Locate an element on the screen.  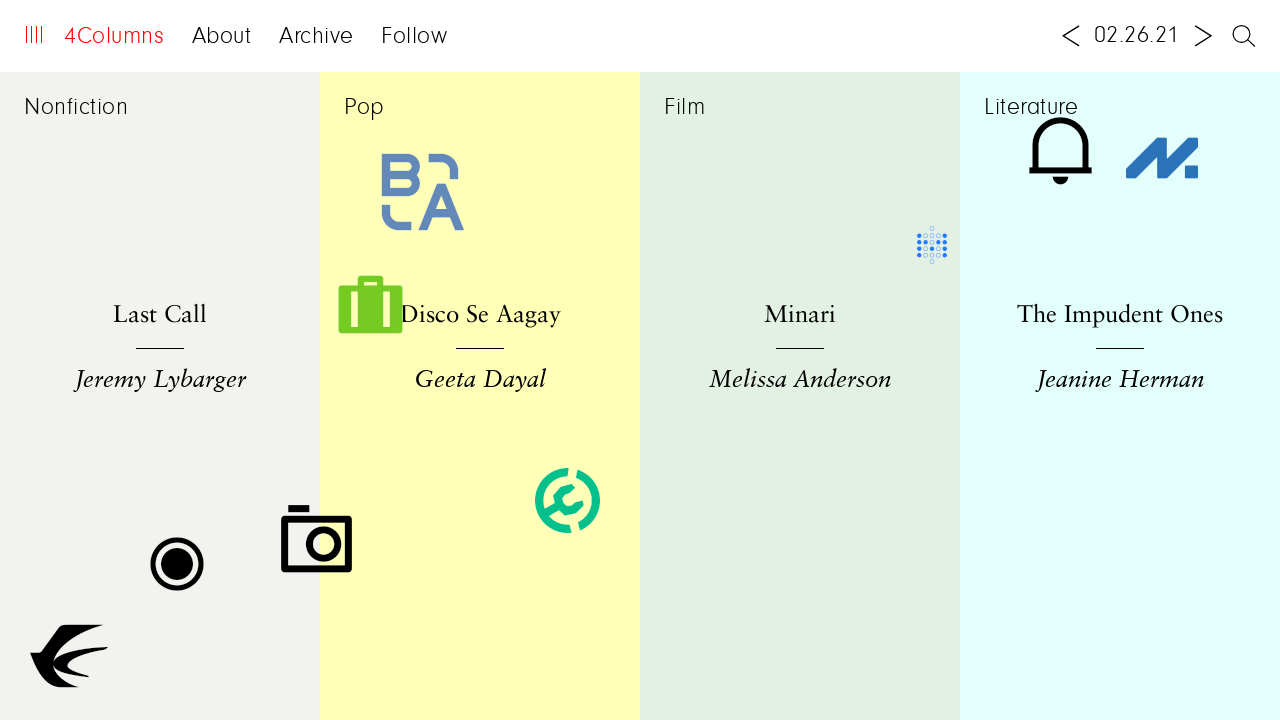
view notifications is located at coordinates (1060, 148).